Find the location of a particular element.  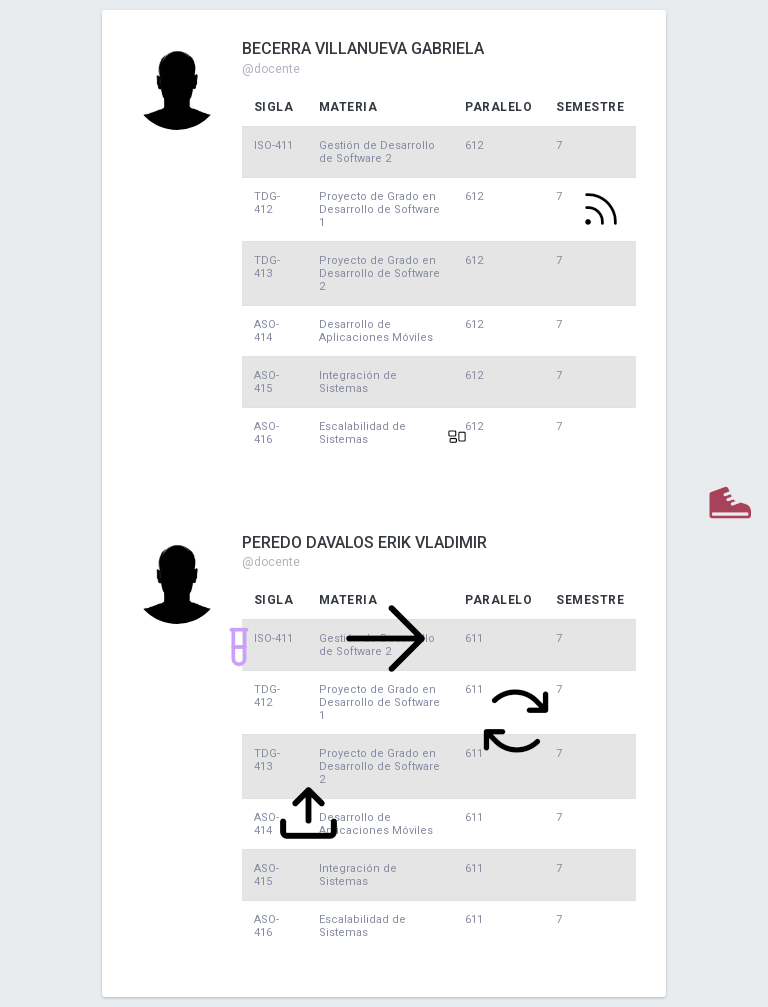

access footwear or shoe products is located at coordinates (728, 504).